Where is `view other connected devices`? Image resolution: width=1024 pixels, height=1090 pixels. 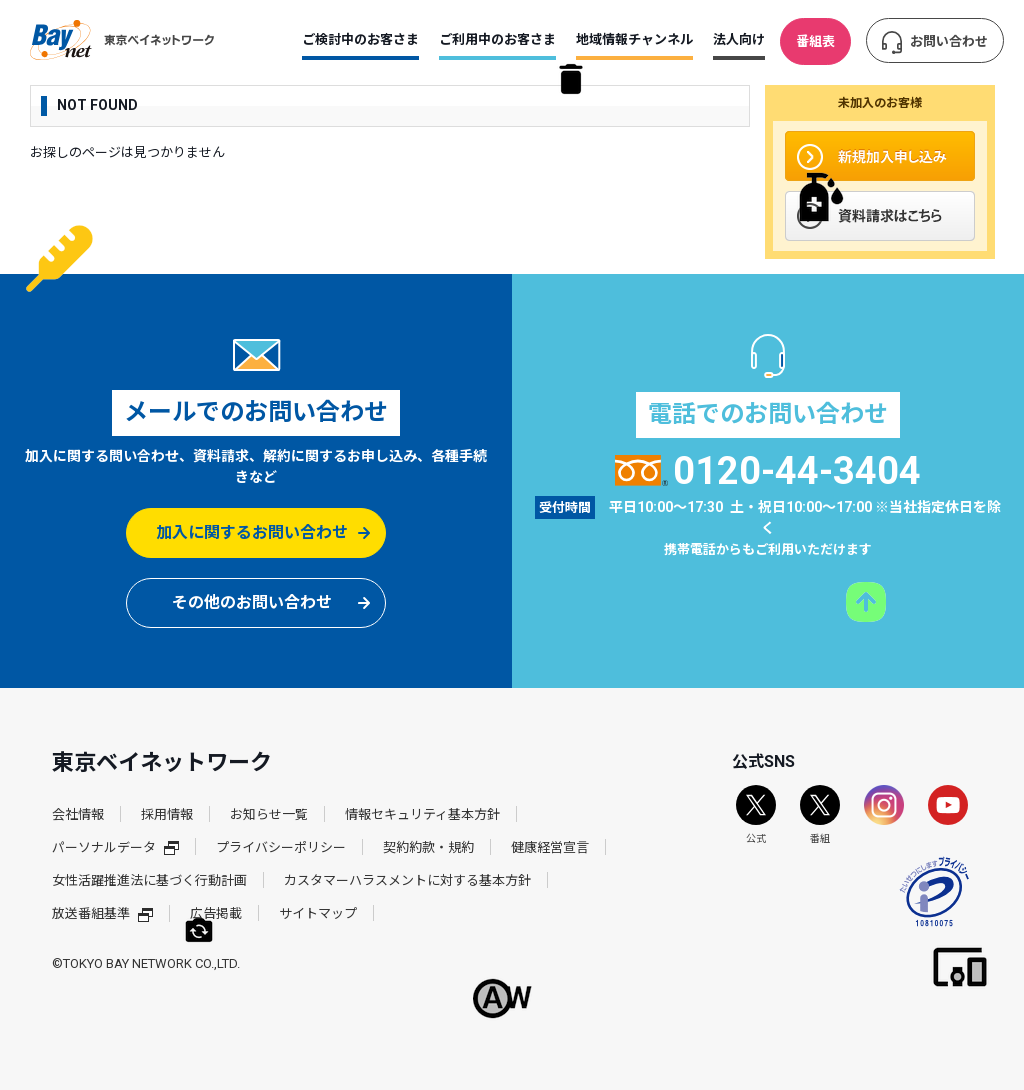
view other connected devices is located at coordinates (960, 967).